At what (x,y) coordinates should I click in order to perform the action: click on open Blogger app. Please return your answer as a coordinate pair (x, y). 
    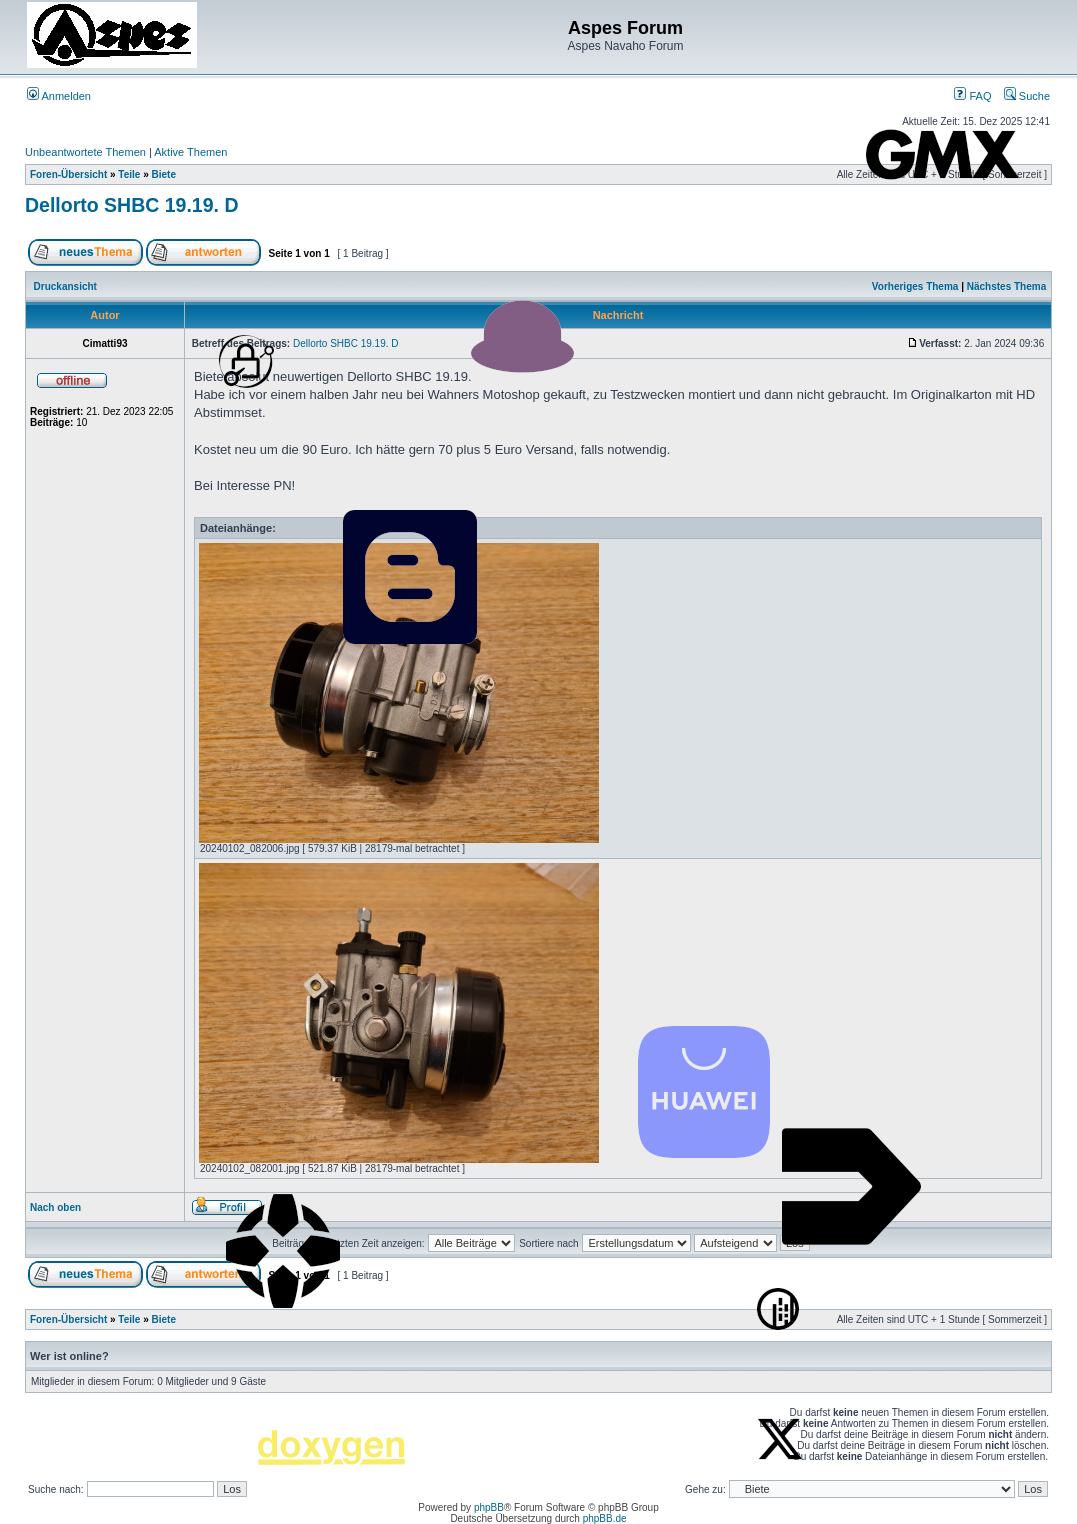
    Looking at the image, I should click on (410, 577).